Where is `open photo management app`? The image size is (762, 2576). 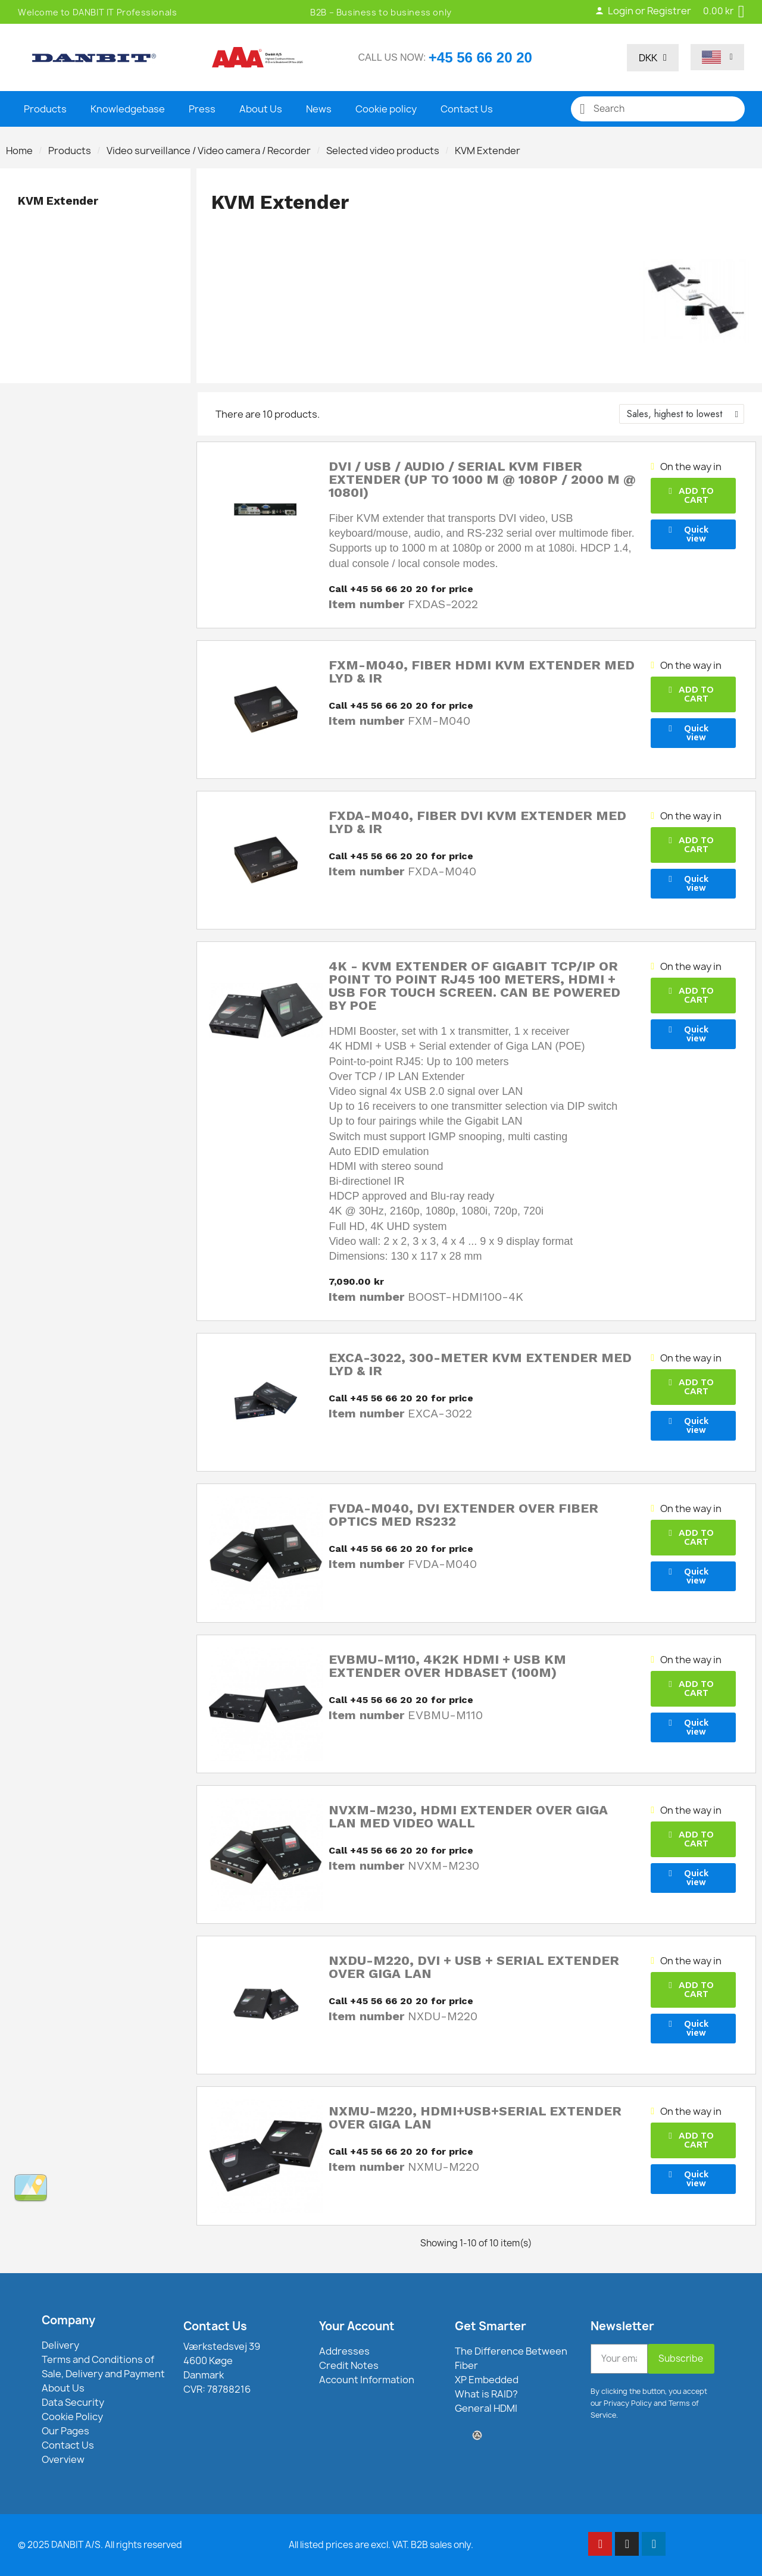
open photo management app is located at coordinates (30, 2187).